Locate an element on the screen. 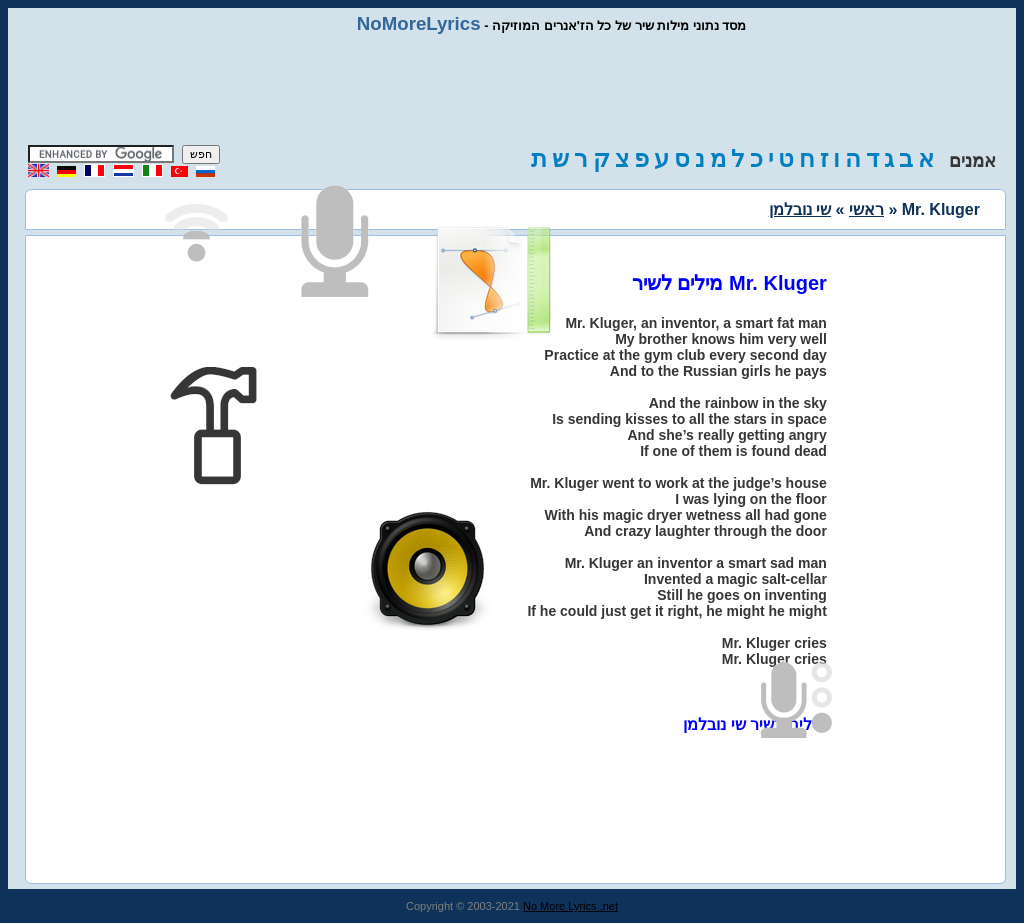 Image resolution: width=1024 pixels, height=923 pixels. enable microphone or voice input is located at coordinates (338, 237).